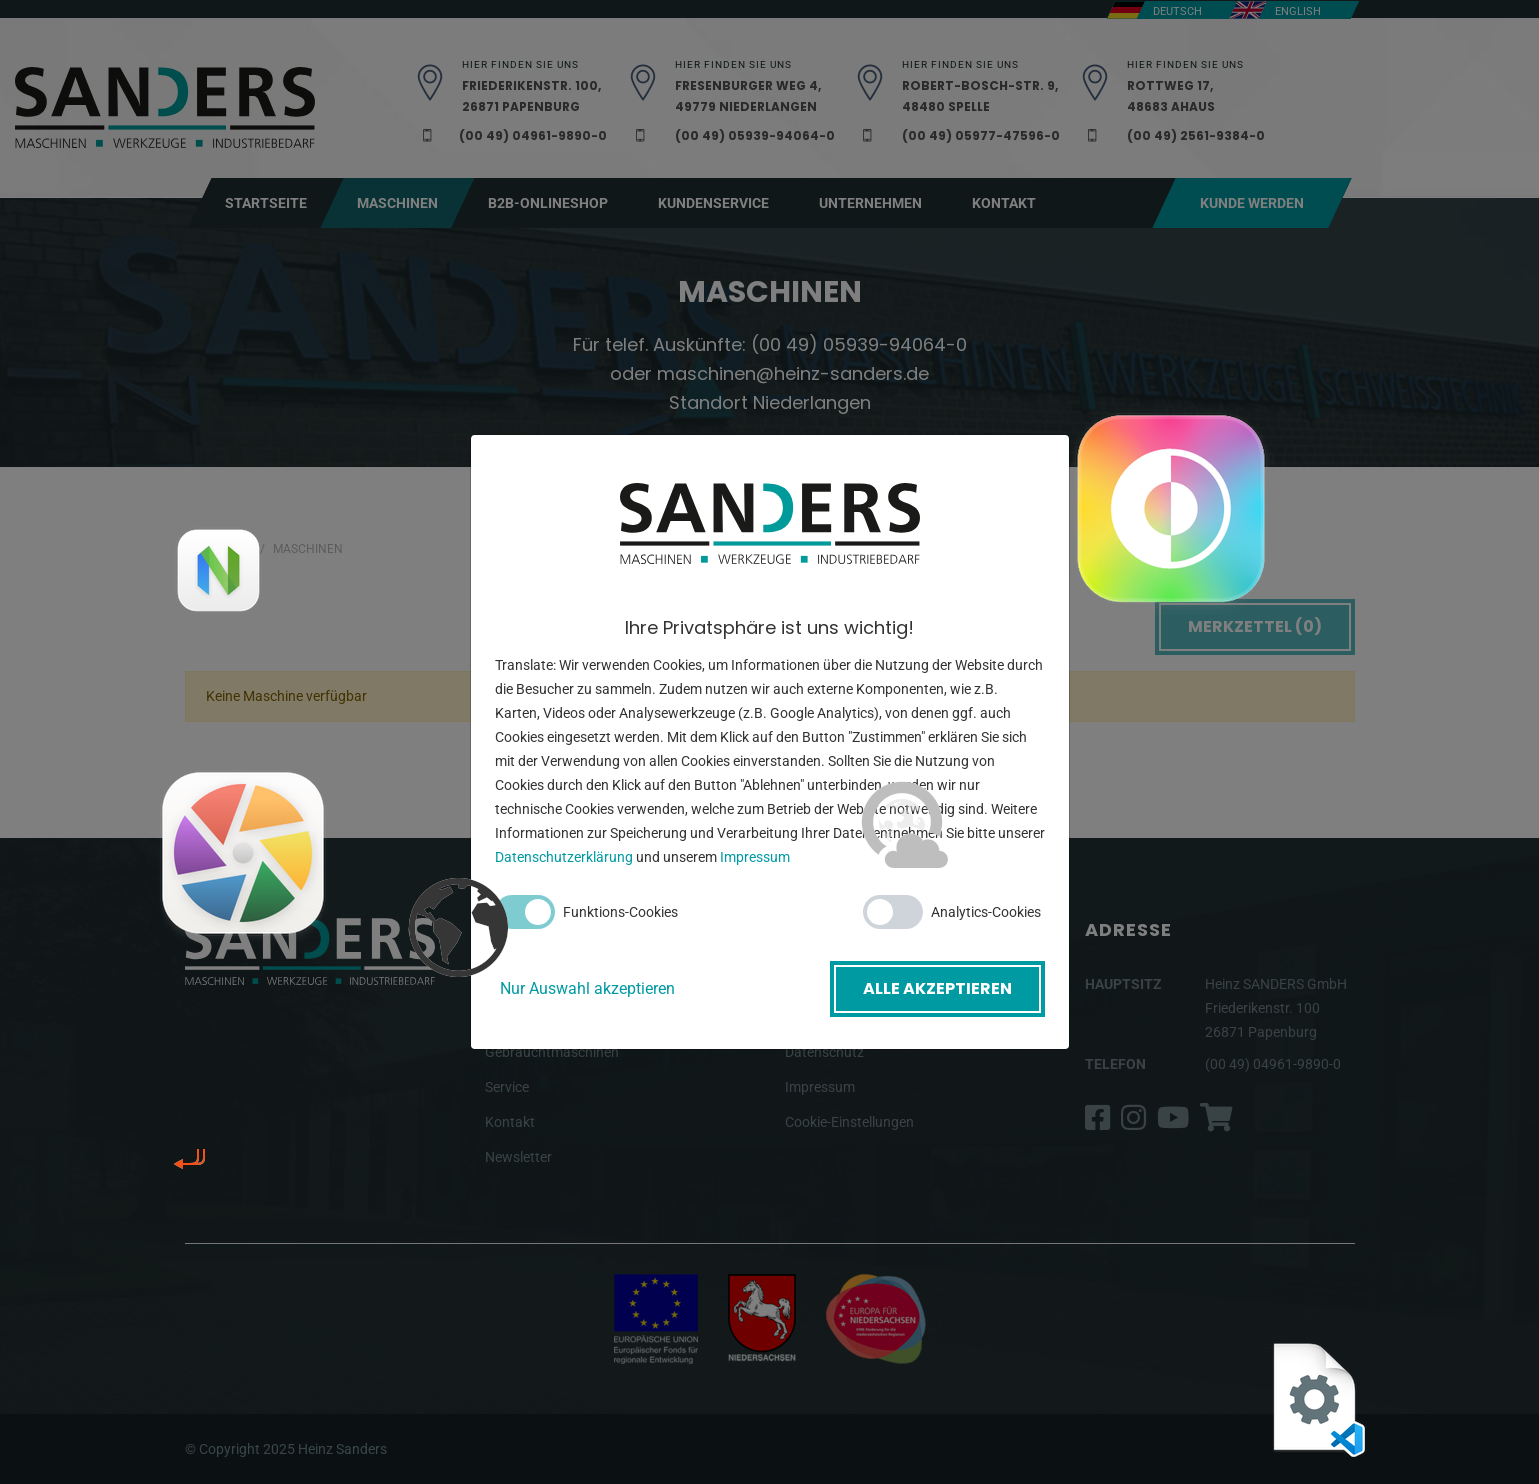 This screenshot has height=1484, width=1539. Describe the element at coordinates (243, 853) in the screenshot. I see `open darktable photo editing application` at that location.